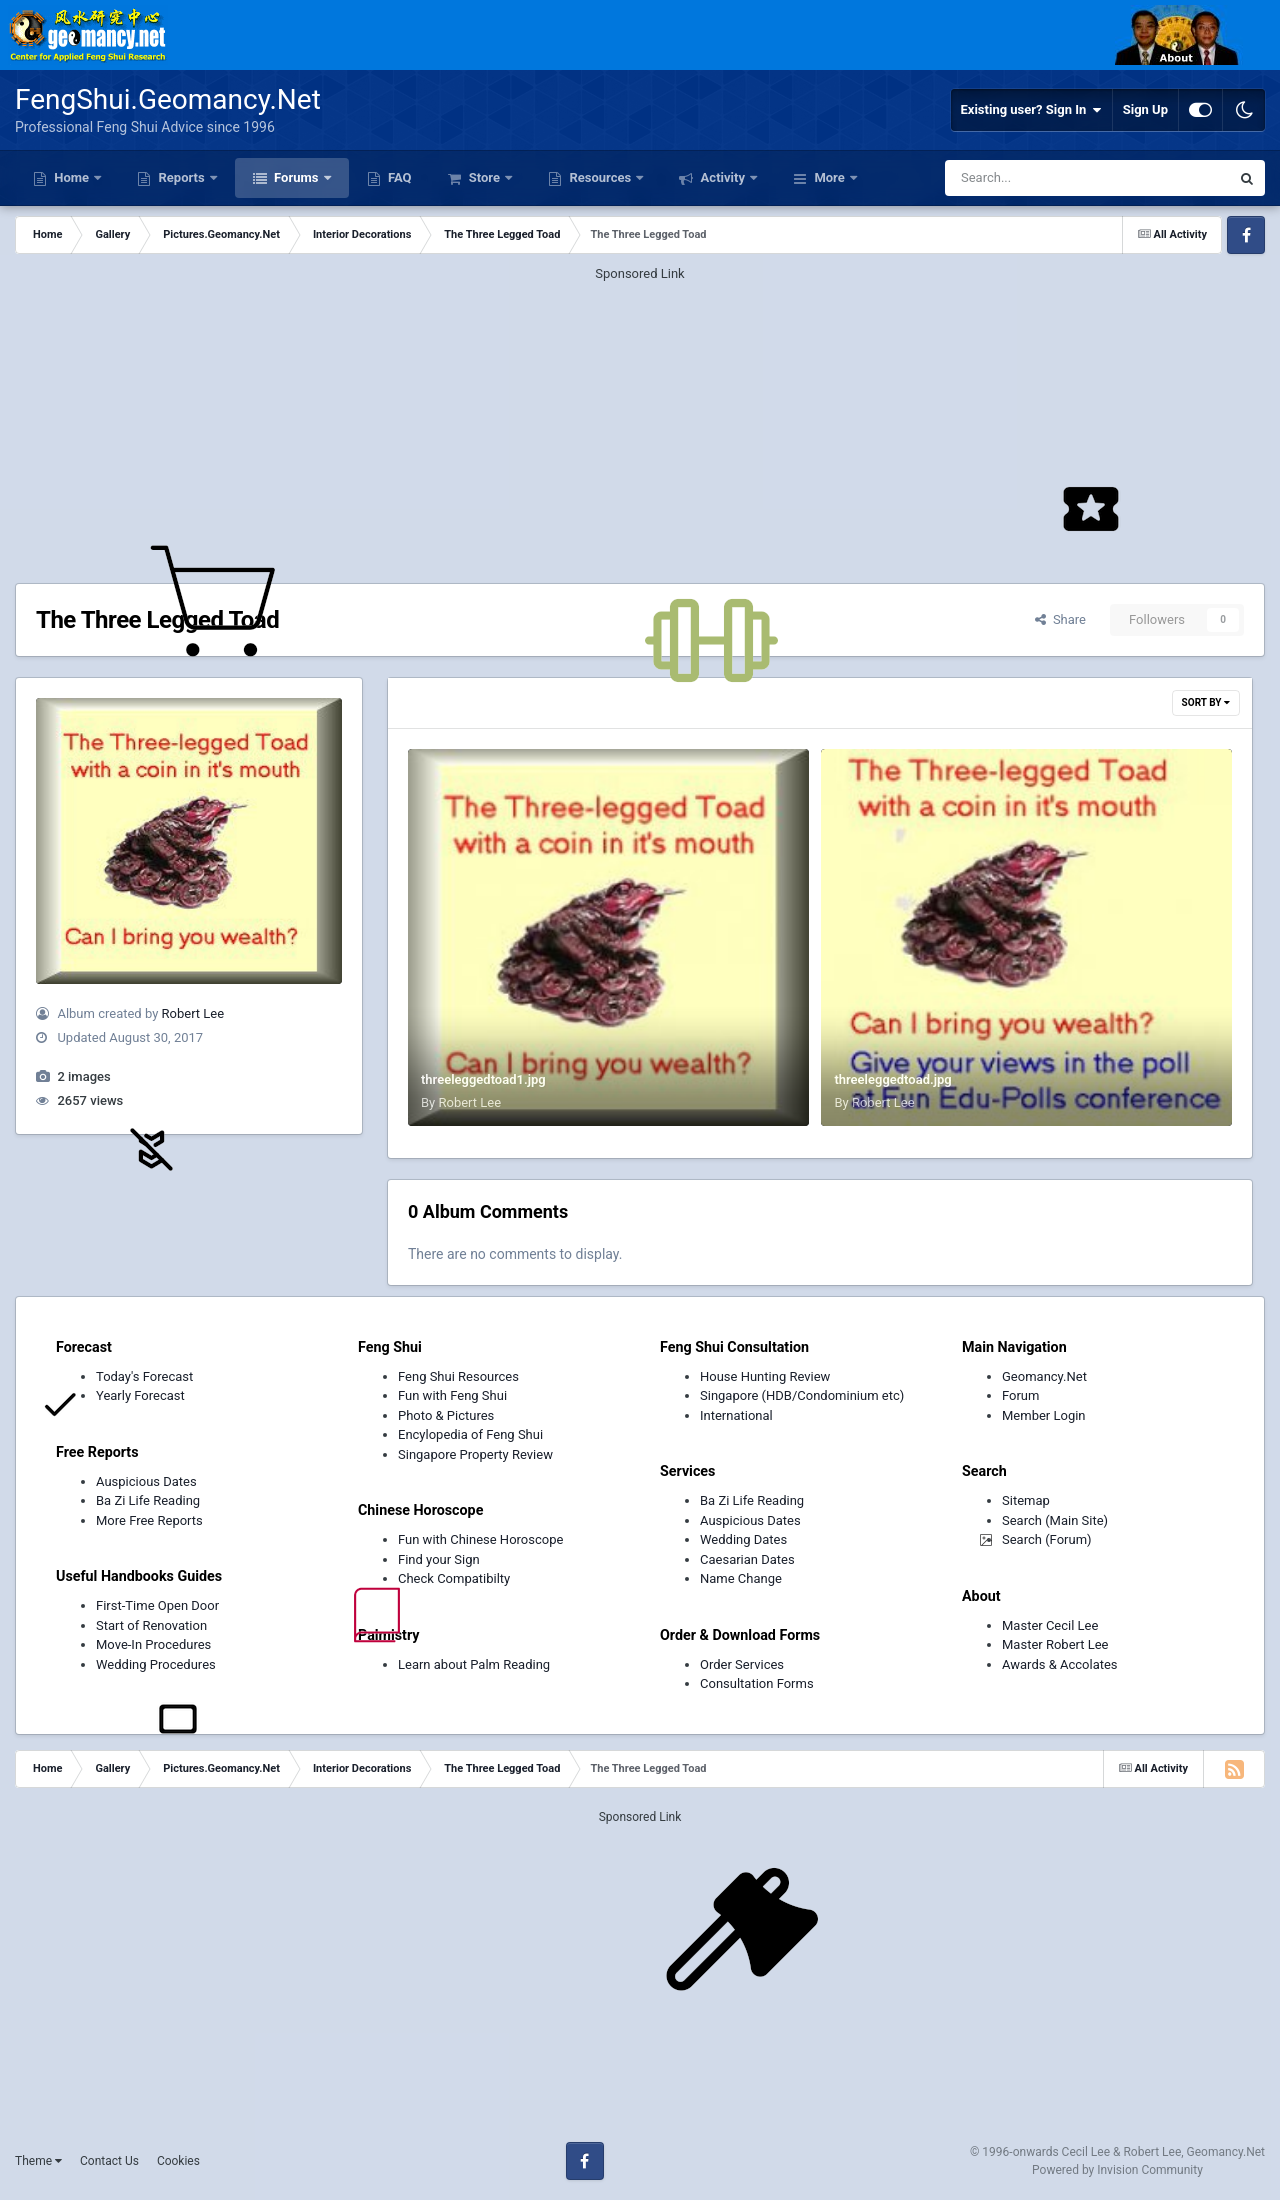 Image resolution: width=1280 pixels, height=2200 pixels. What do you see at coordinates (60, 1404) in the screenshot?
I see `confirm or submit an action` at bounding box center [60, 1404].